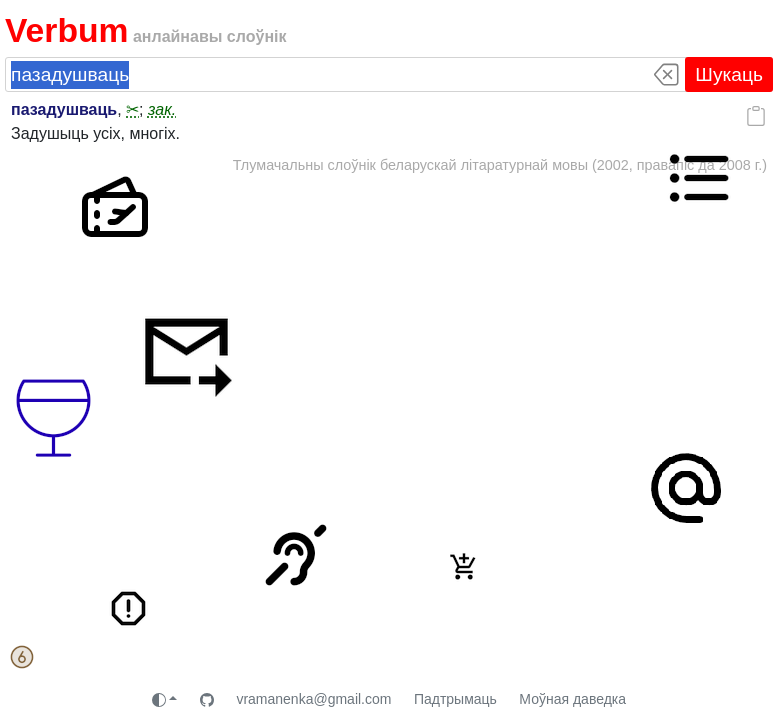  What do you see at coordinates (186, 351) in the screenshot?
I see `forward an email to another recipient` at bounding box center [186, 351].